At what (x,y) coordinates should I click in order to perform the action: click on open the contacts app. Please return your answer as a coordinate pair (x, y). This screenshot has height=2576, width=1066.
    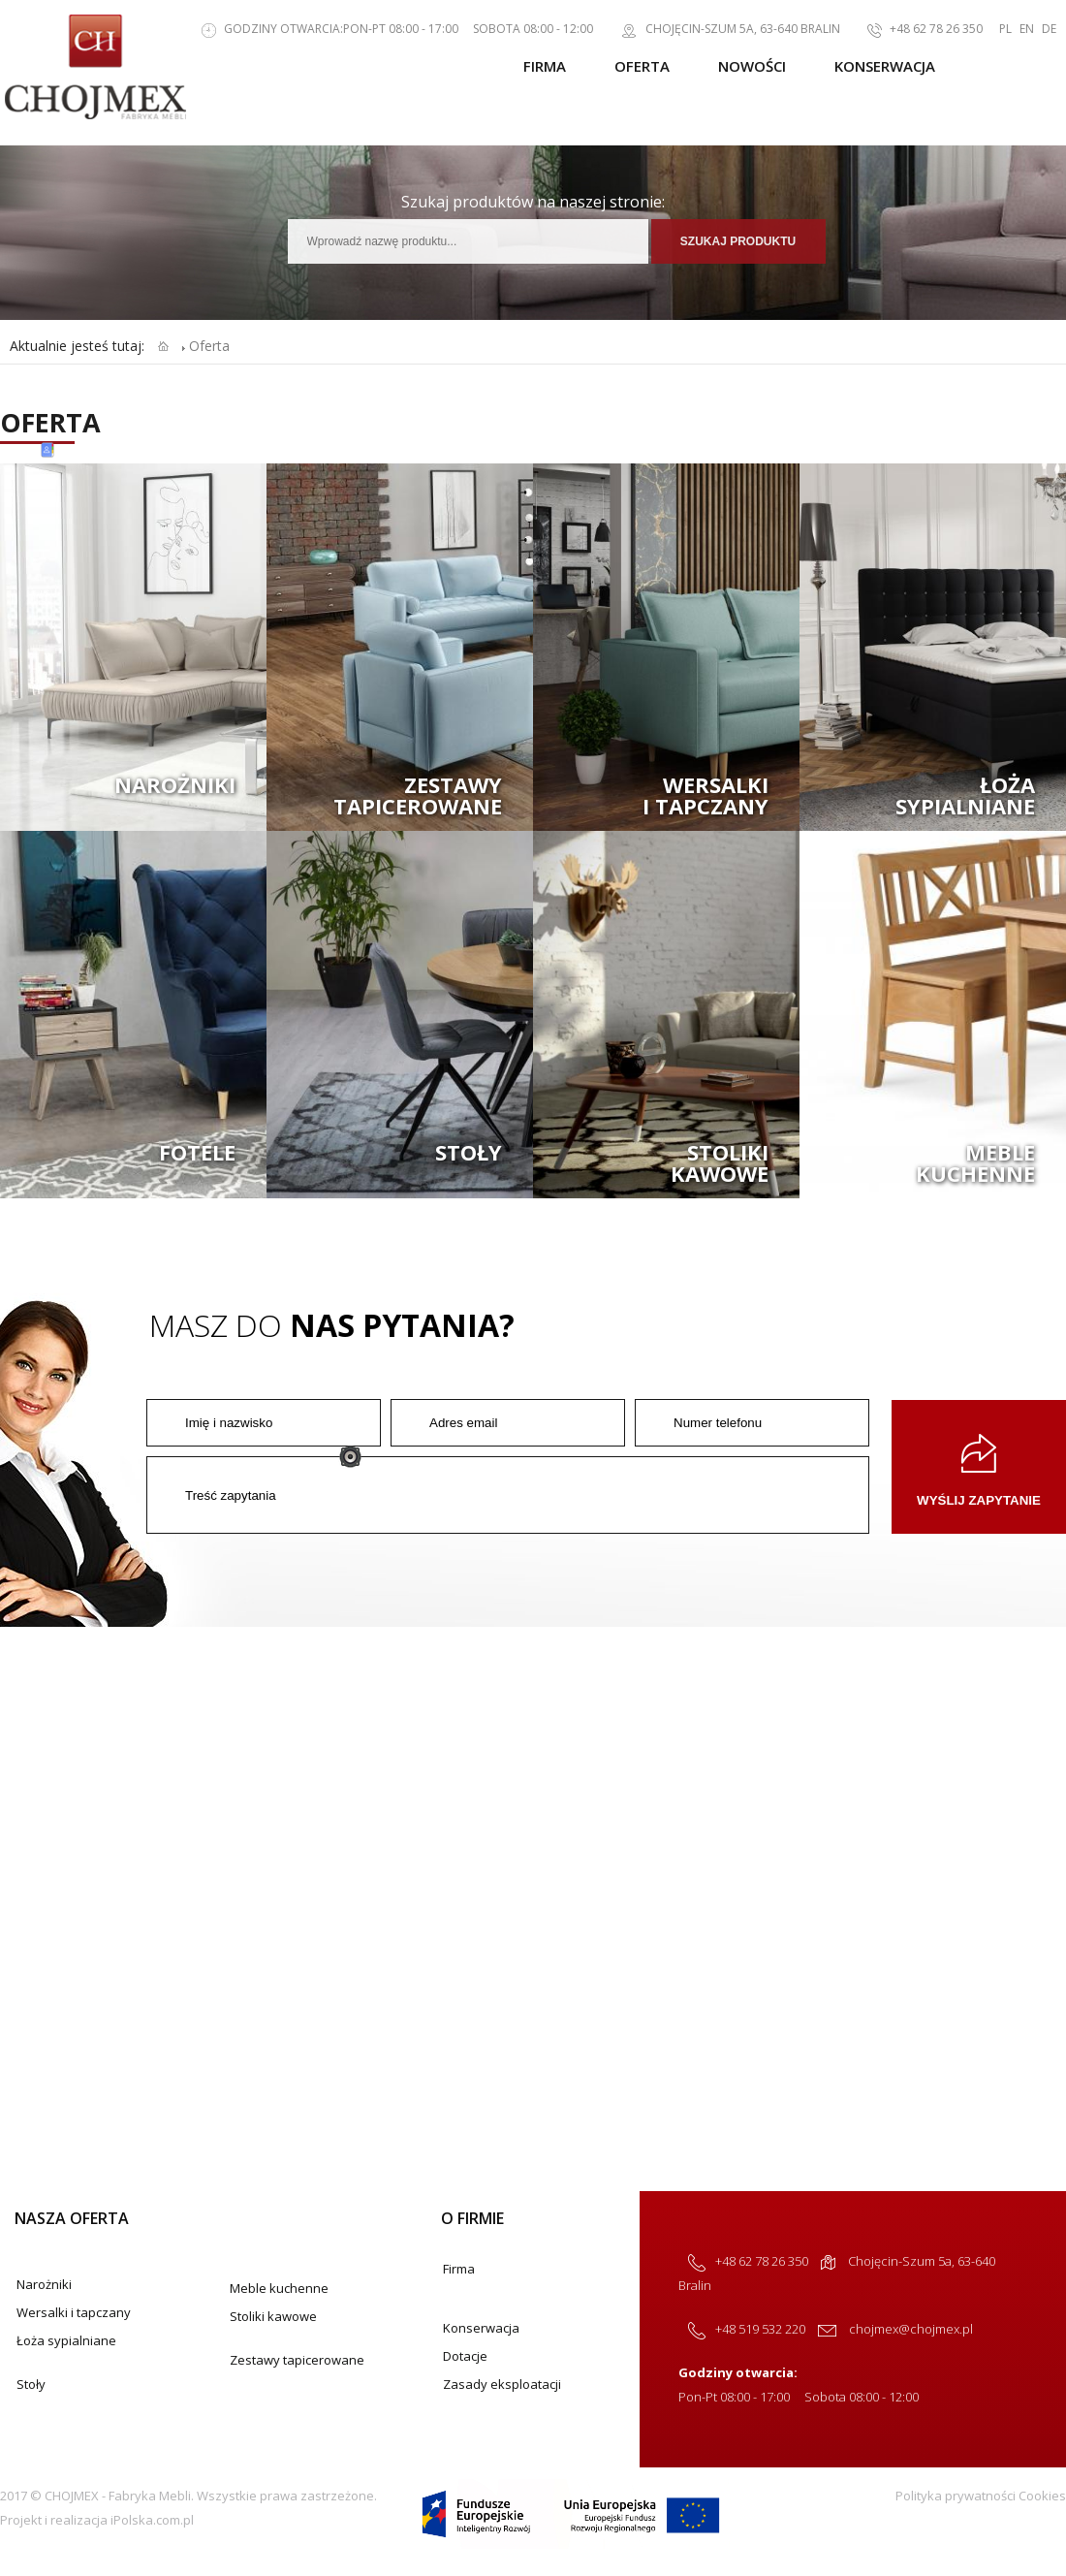
    Looking at the image, I should click on (47, 450).